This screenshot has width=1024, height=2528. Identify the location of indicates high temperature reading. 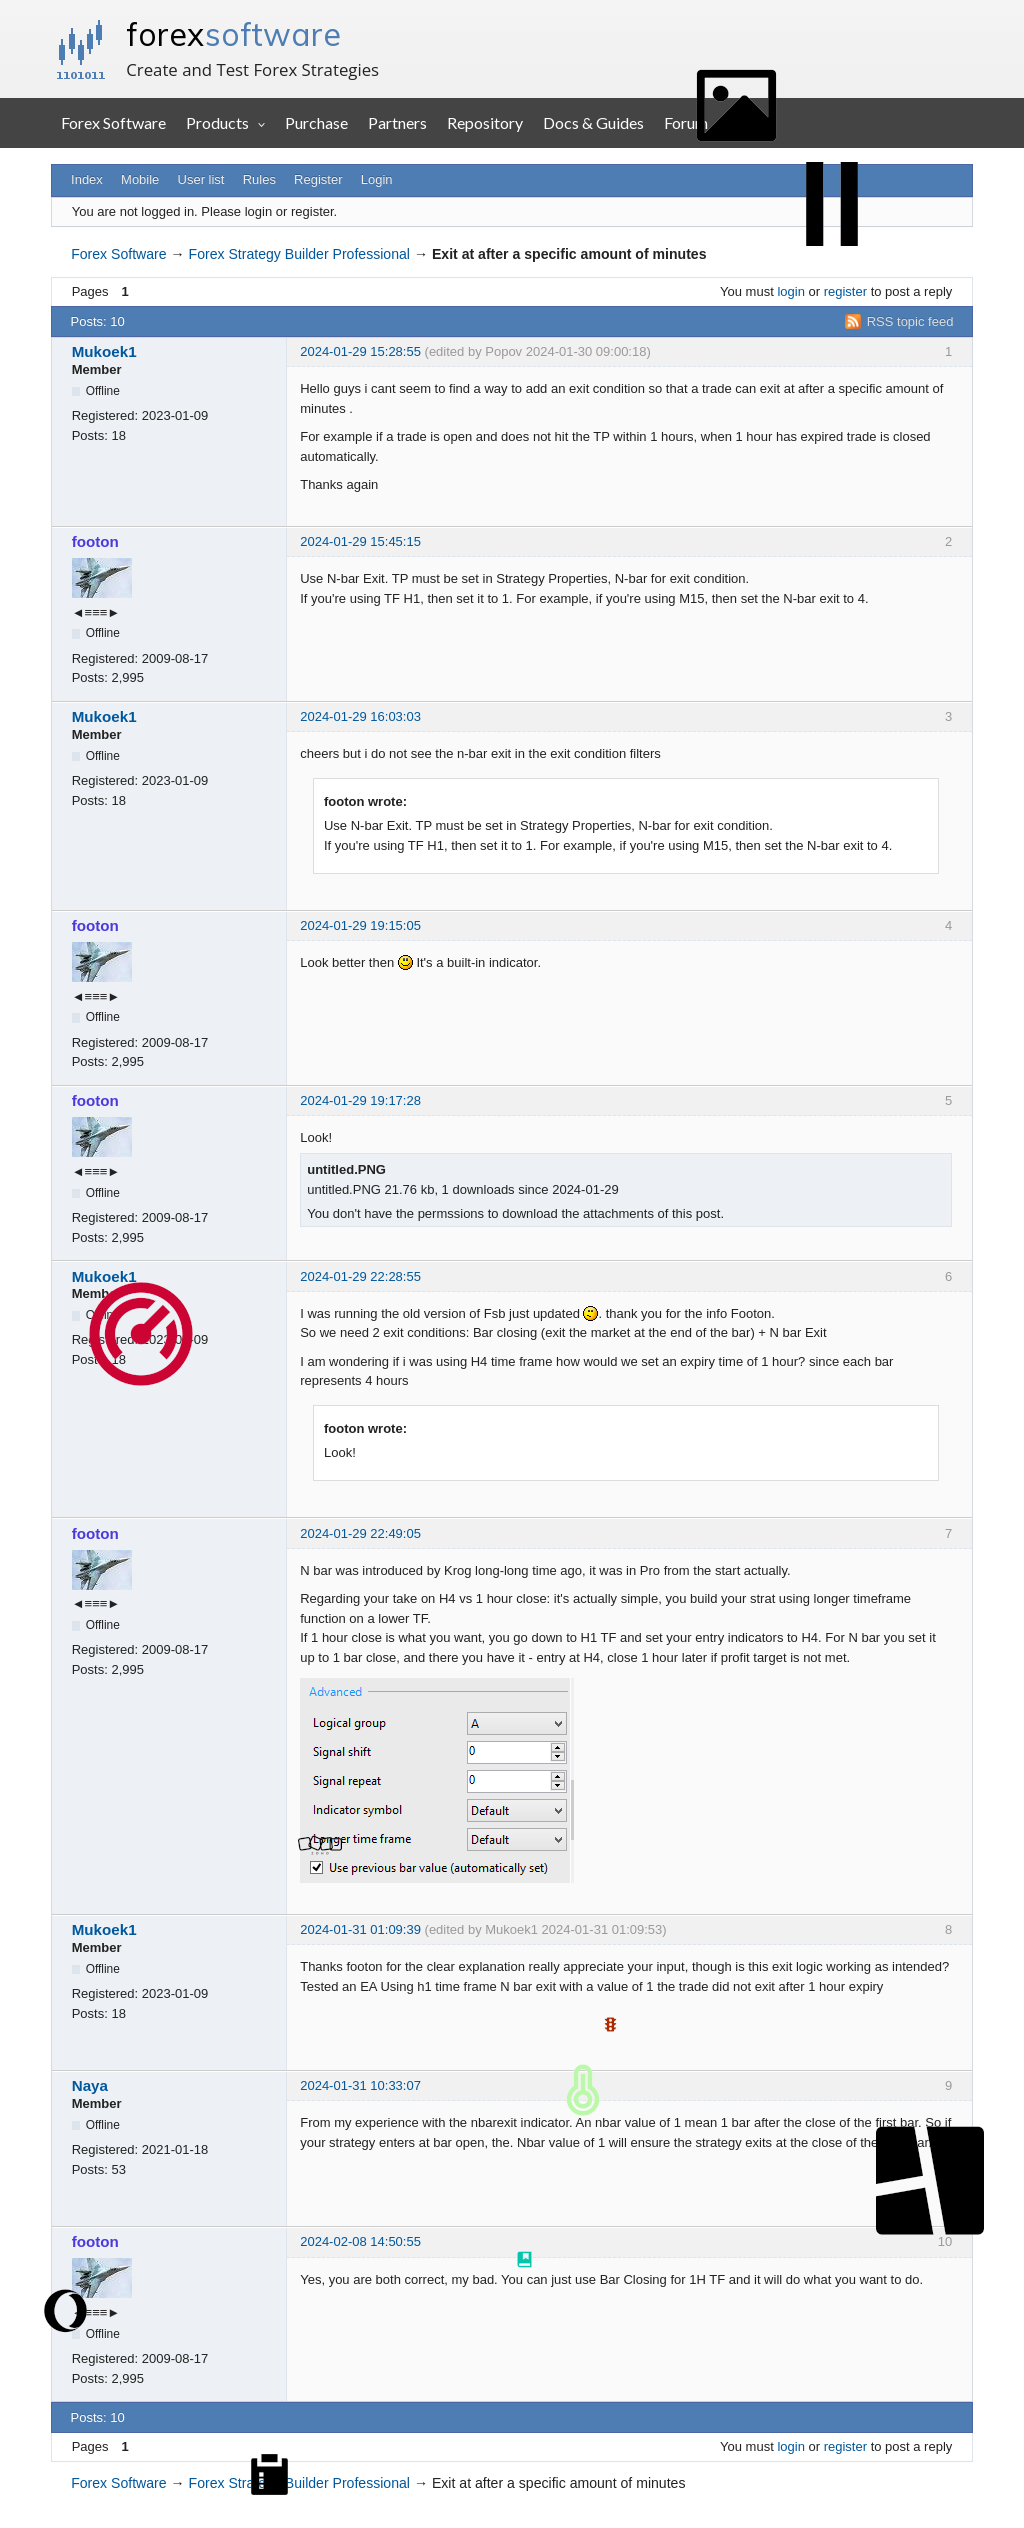
(583, 2090).